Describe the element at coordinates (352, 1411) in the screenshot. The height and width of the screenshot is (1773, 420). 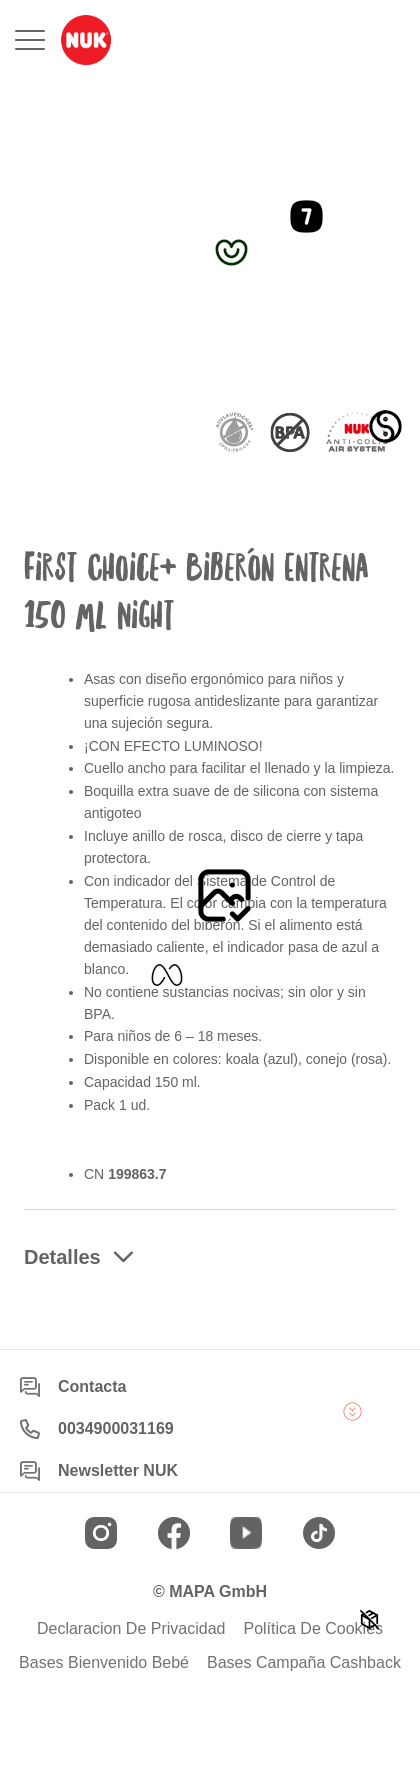
I see `expand all content below` at that location.